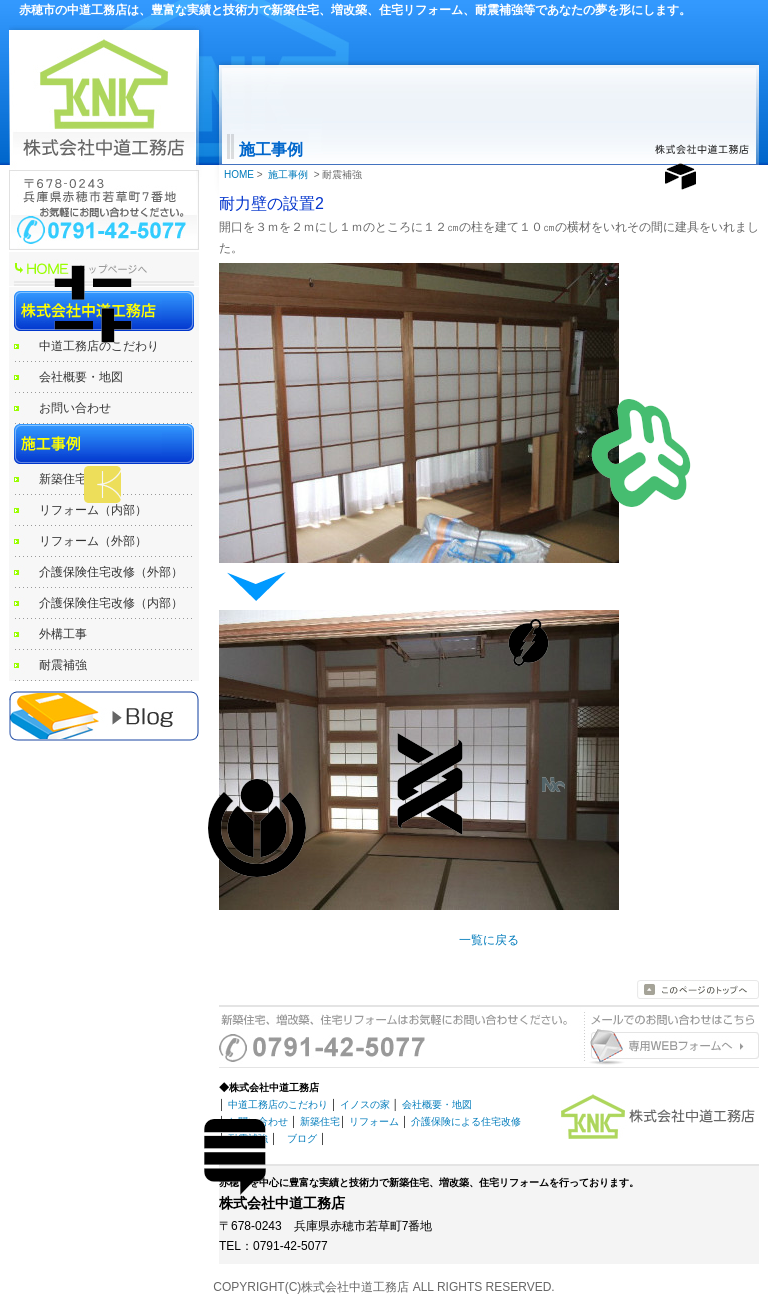  I want to click on nx build system logo, so click(553, 784).